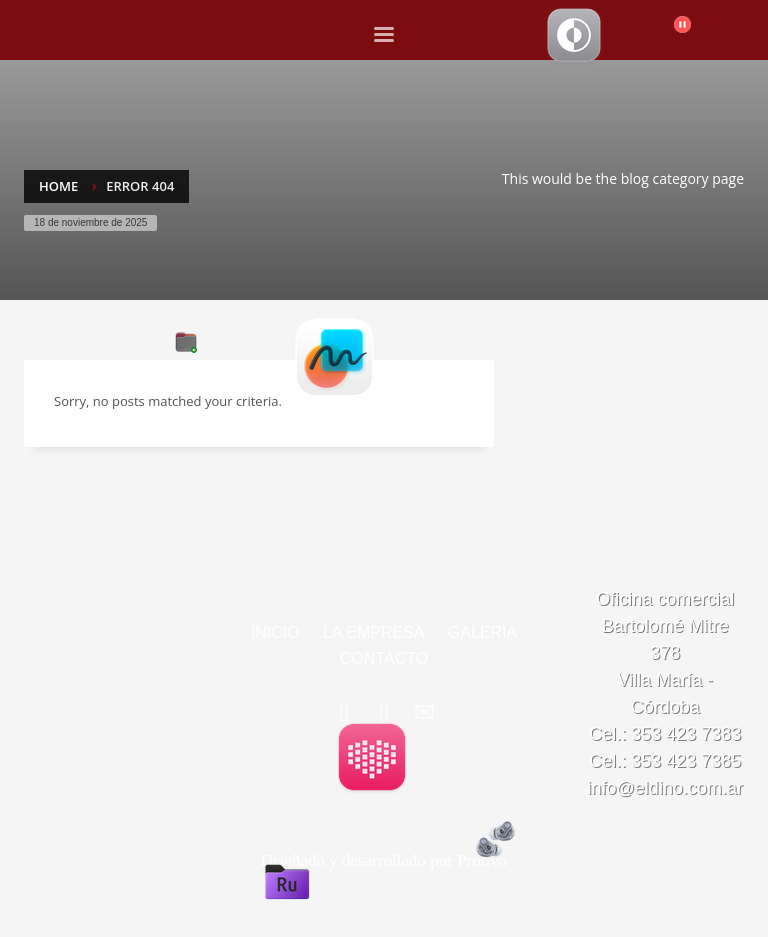 The width and height of the screenshot is (768, 937). I want to click on customize application appearance settings, so click(574, 36).